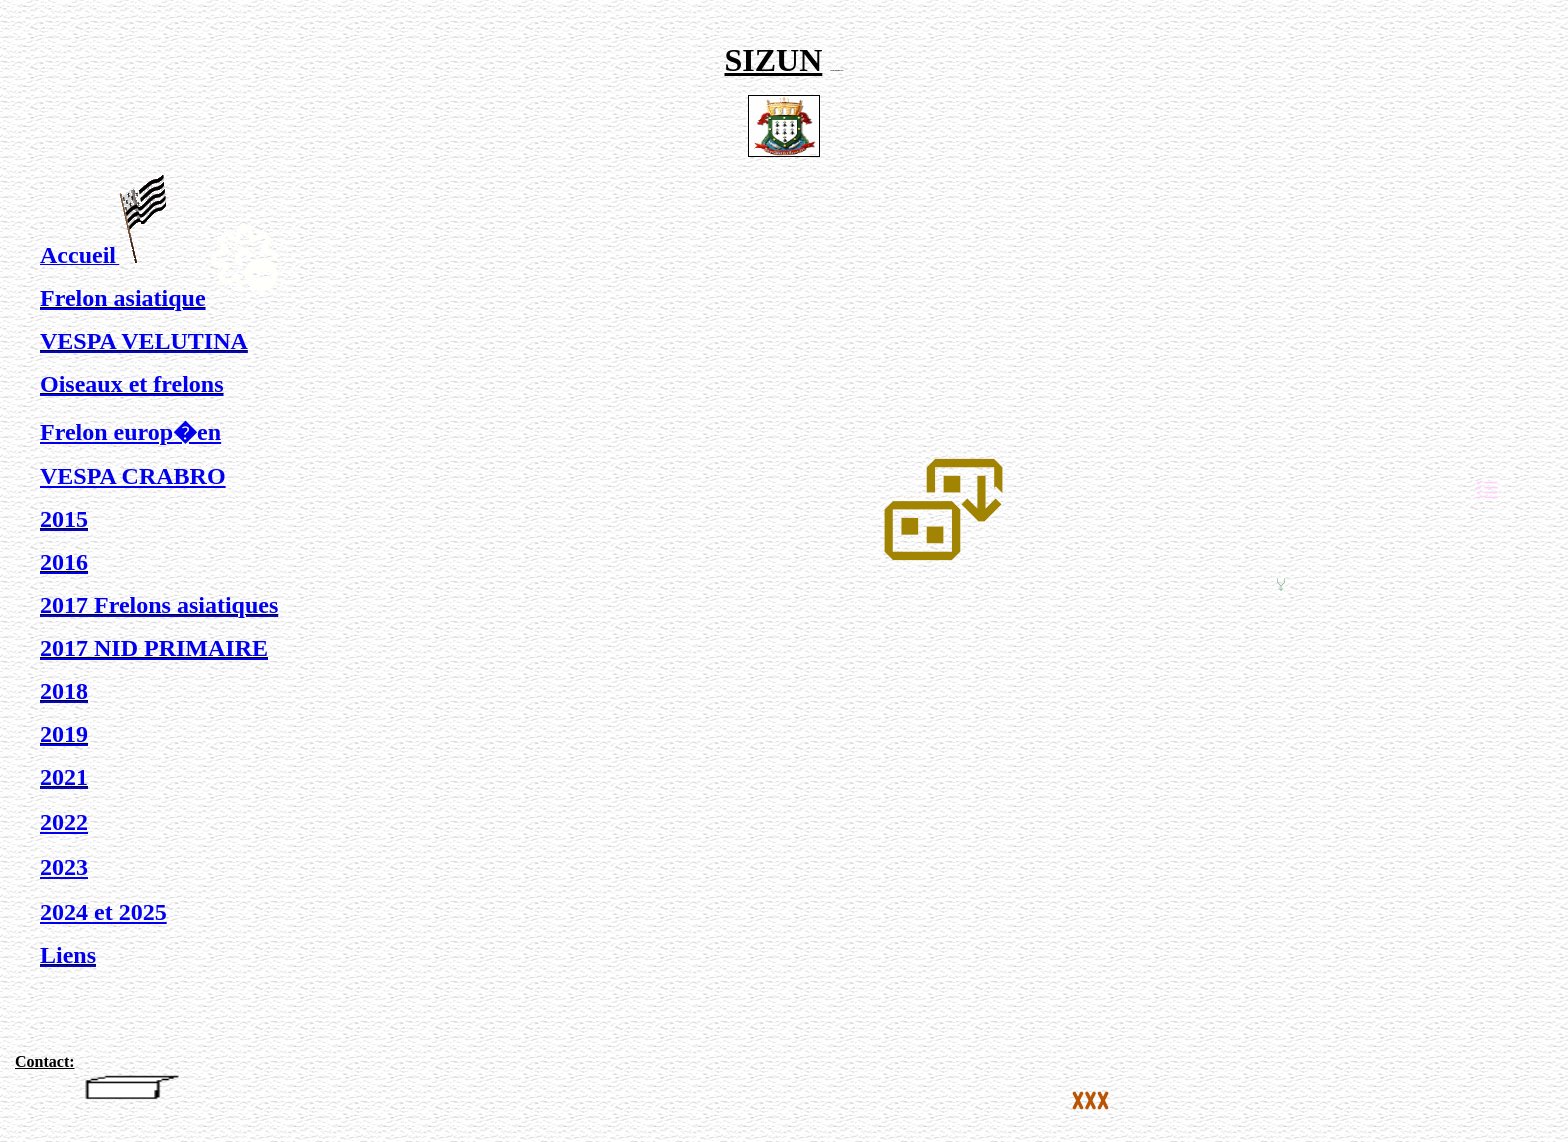  What do you see at coordinates (1090, 1100) in the screenshot?
I see `indicates adult or mature content rating` at bounding box center [1090, 1100].